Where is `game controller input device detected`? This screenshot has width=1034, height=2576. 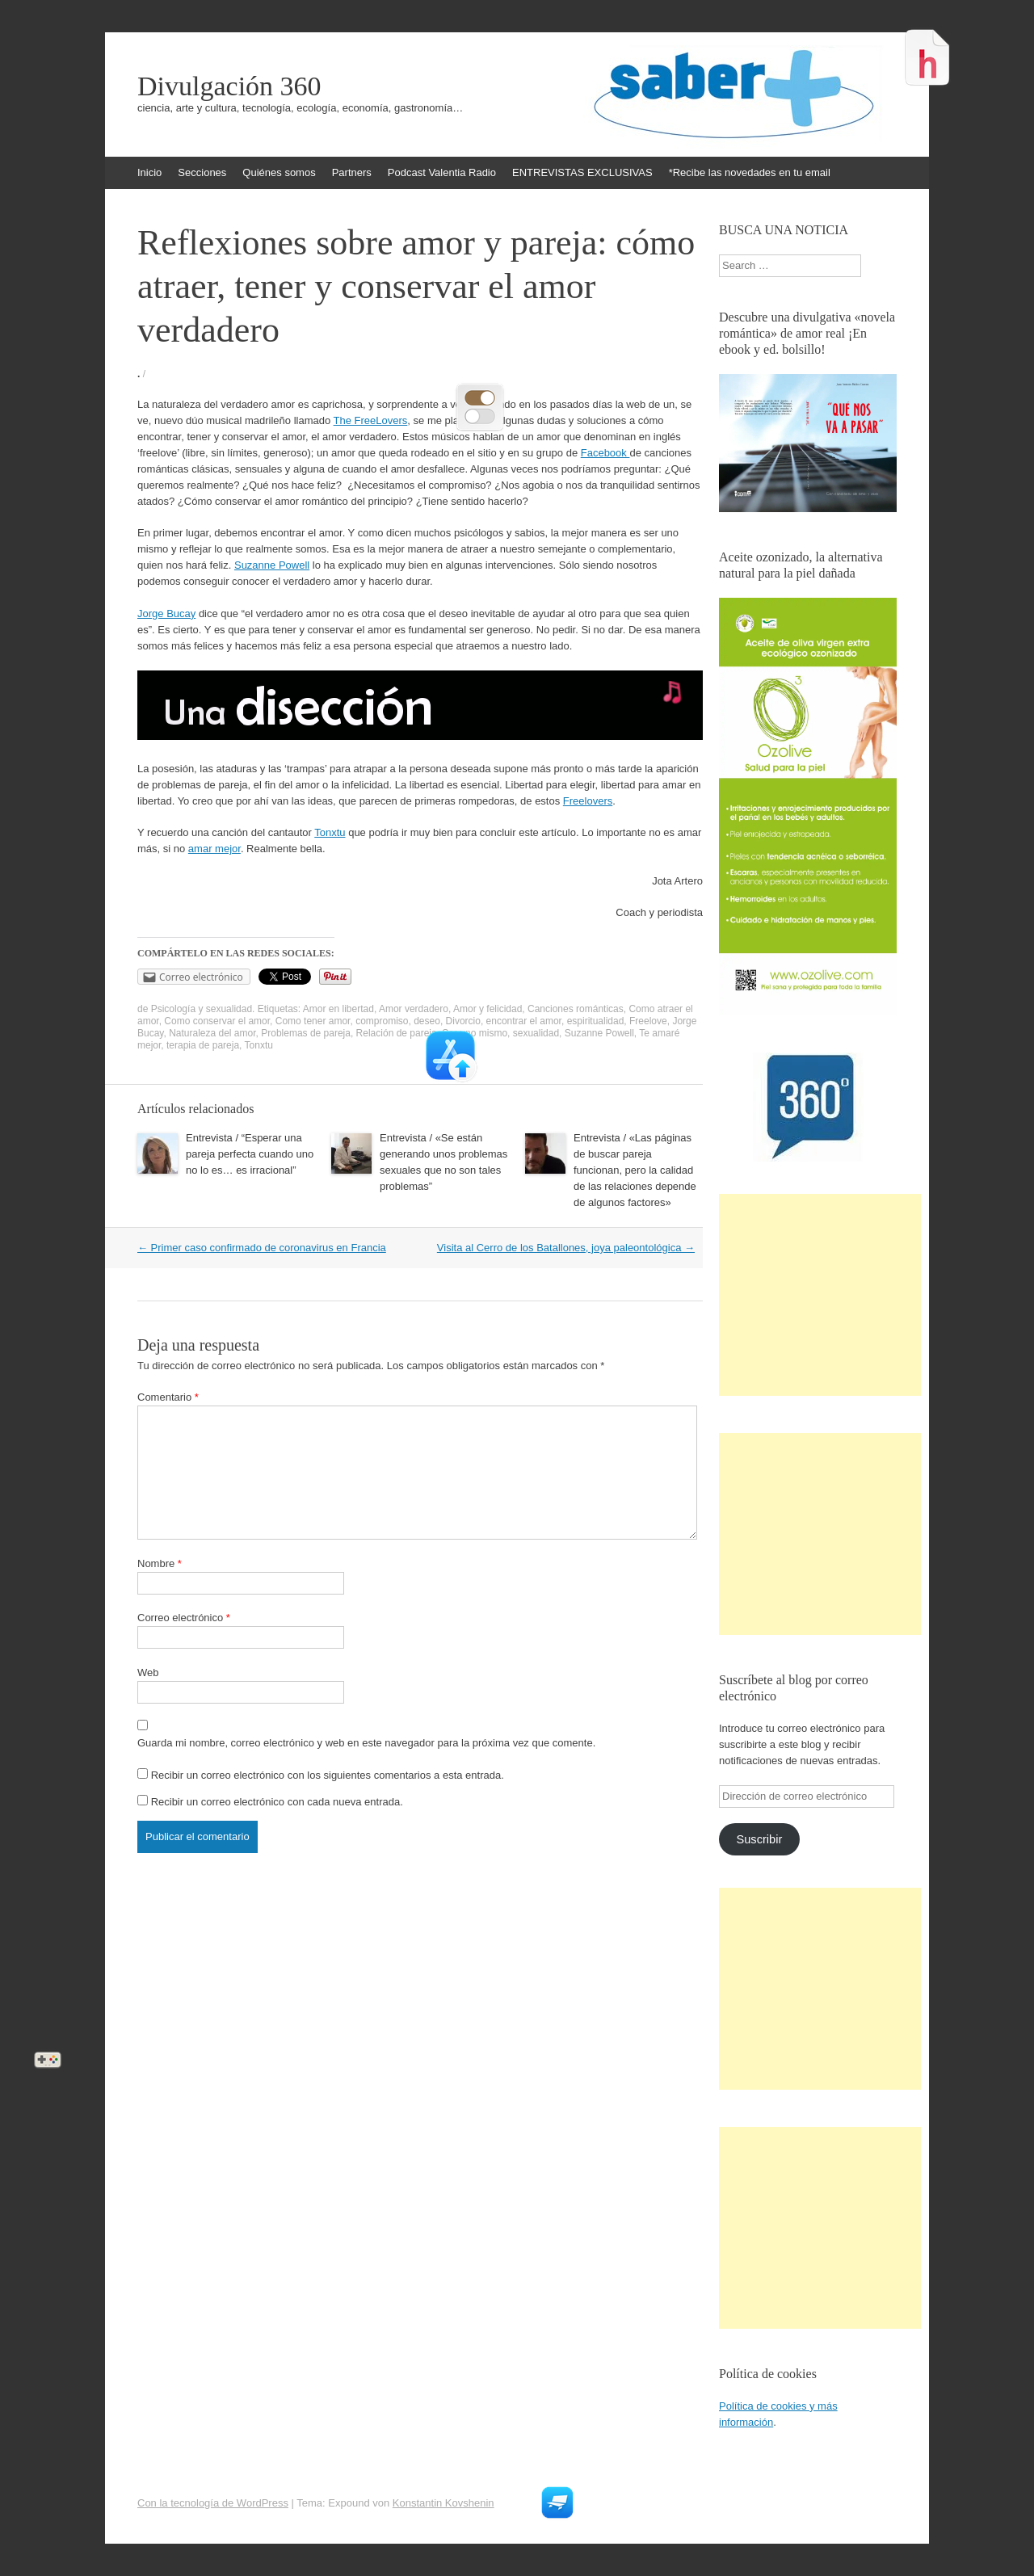
game controller input device detected is located at coordinates (48, 2060).